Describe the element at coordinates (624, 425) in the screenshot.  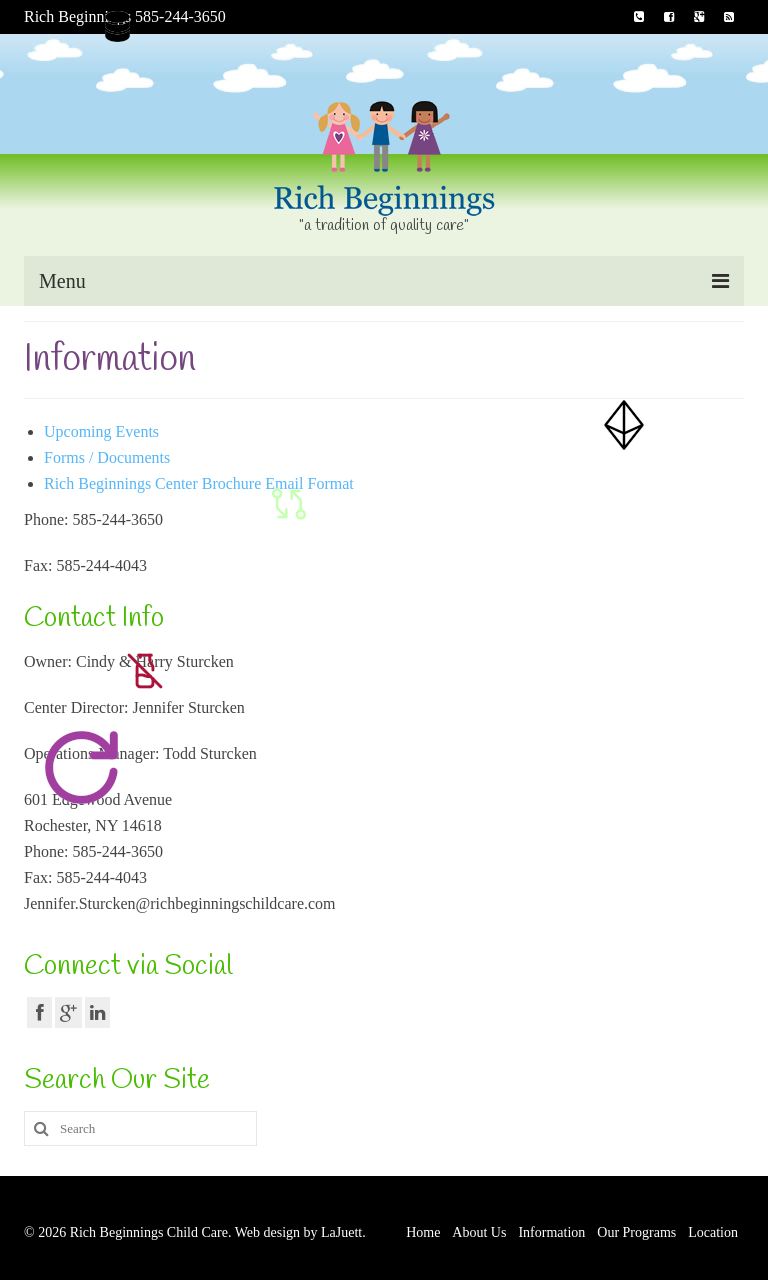
I see `view ethereum wallet or balance` at that location.